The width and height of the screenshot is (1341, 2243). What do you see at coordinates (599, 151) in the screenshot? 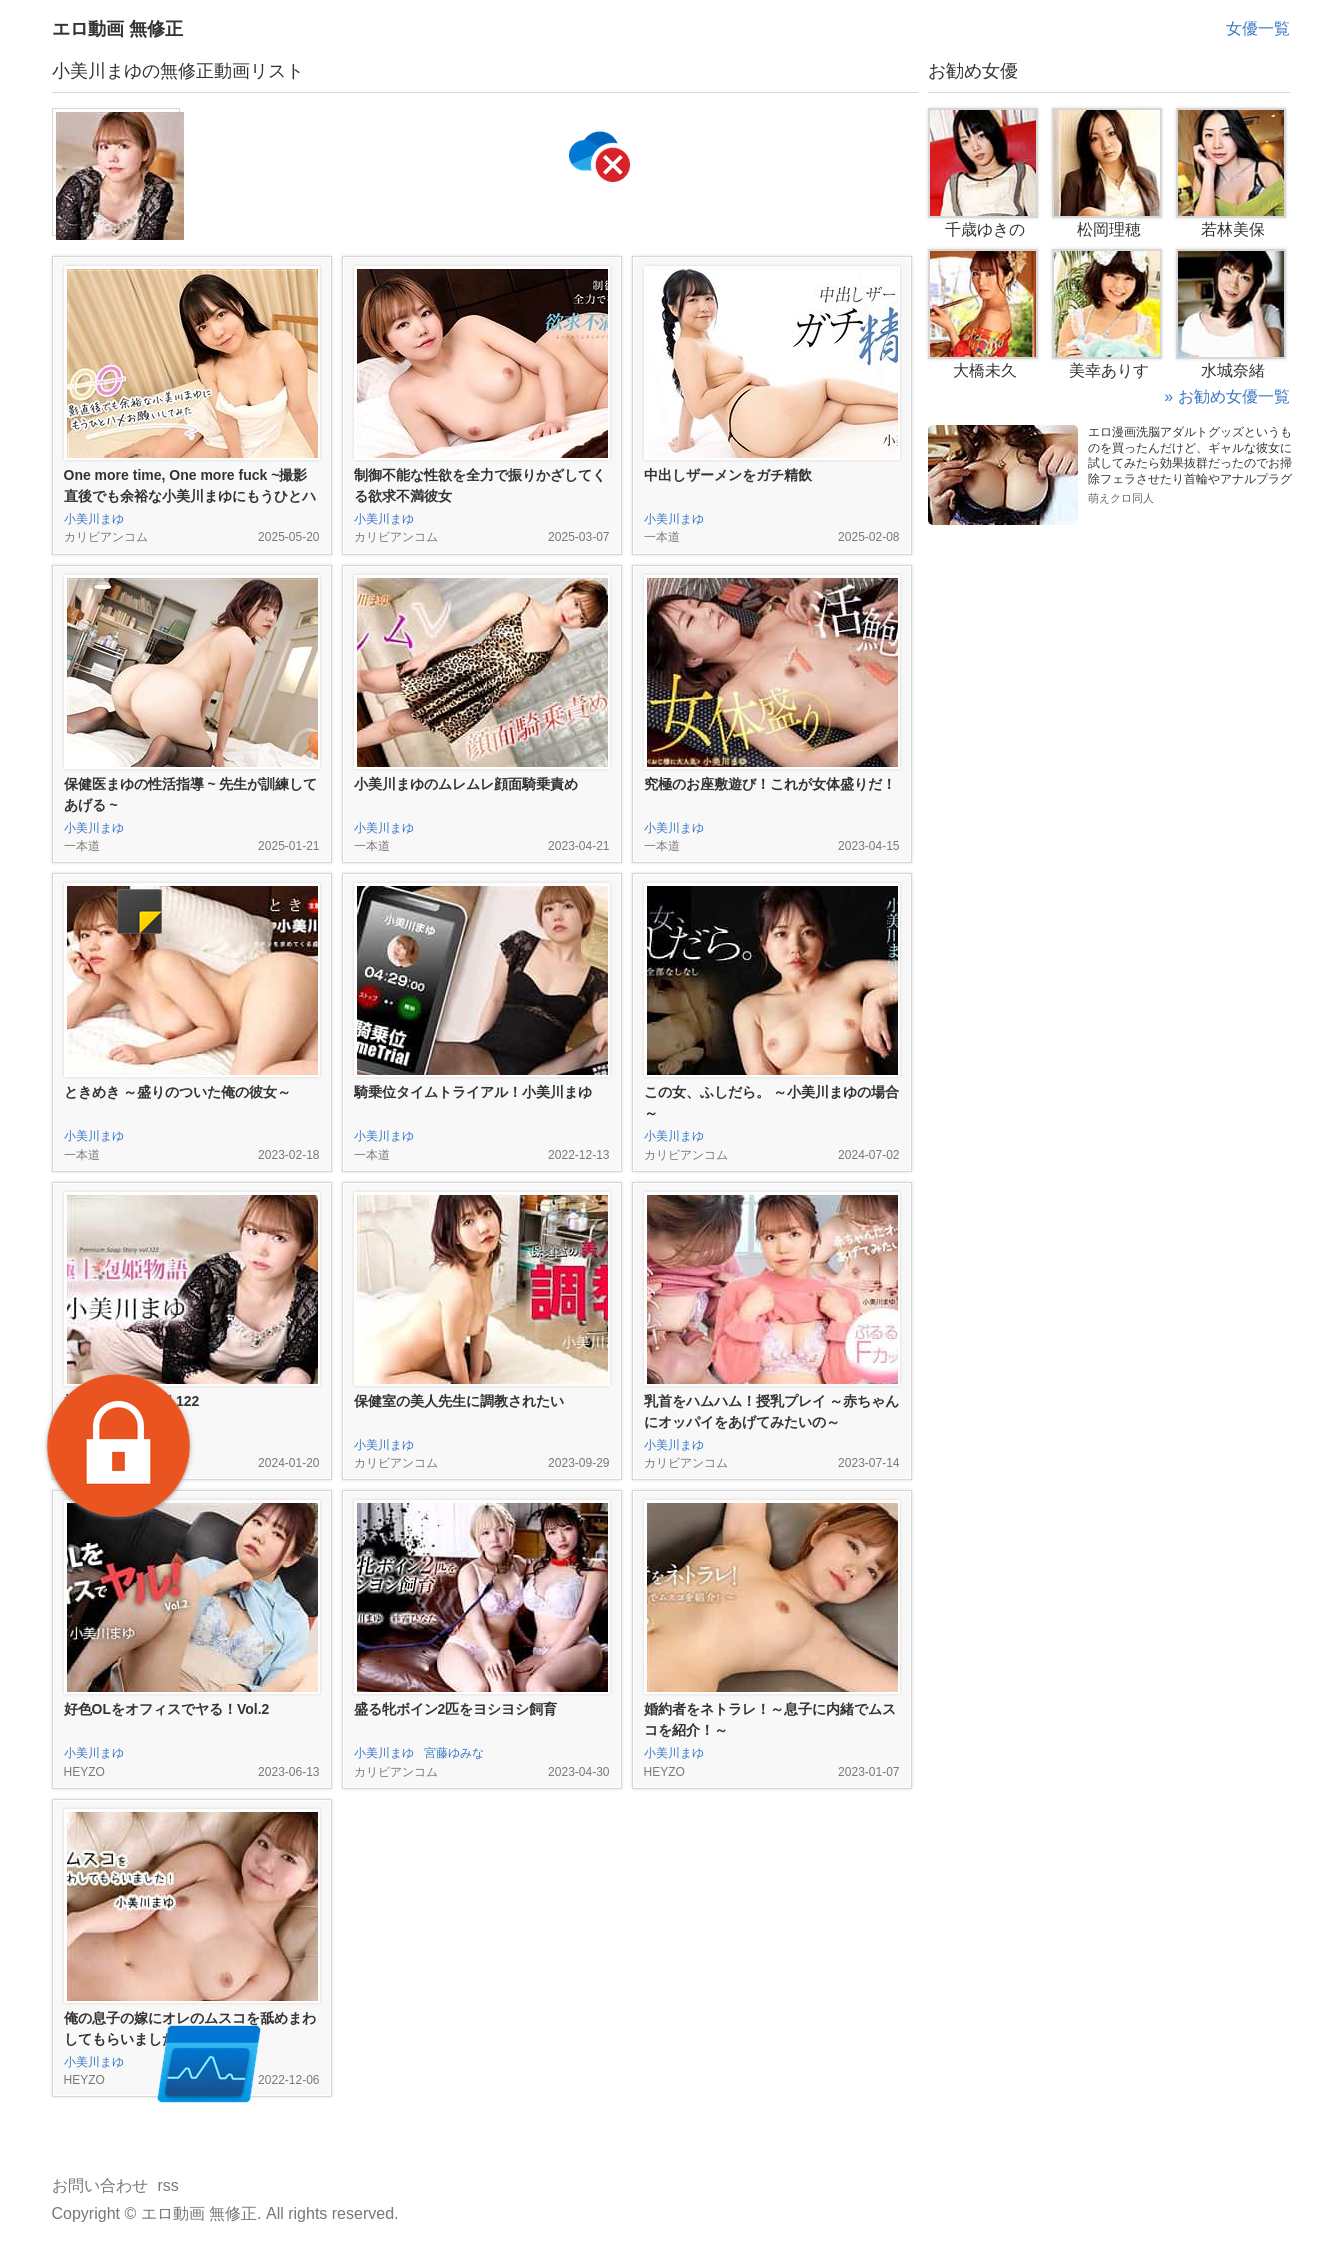
I see `OneDrive sync error or connection failure` at bounding box center [599, 151].